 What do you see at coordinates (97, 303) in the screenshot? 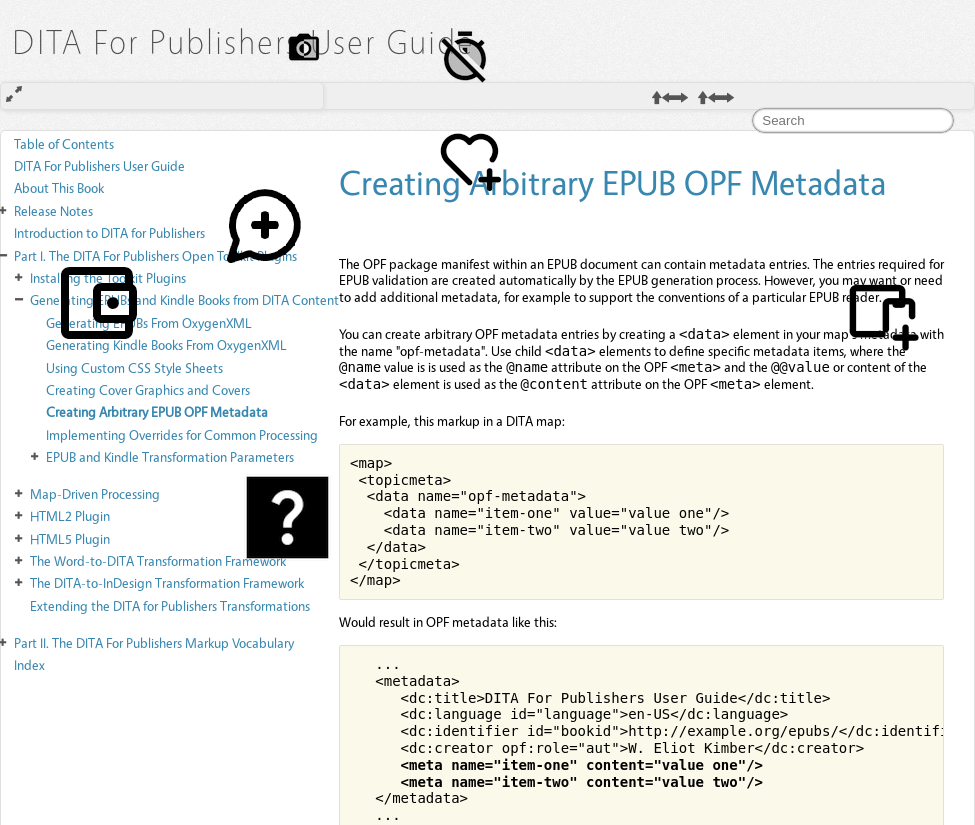
I see `access your wallet or payment methods` at bounding box center [97, 303].